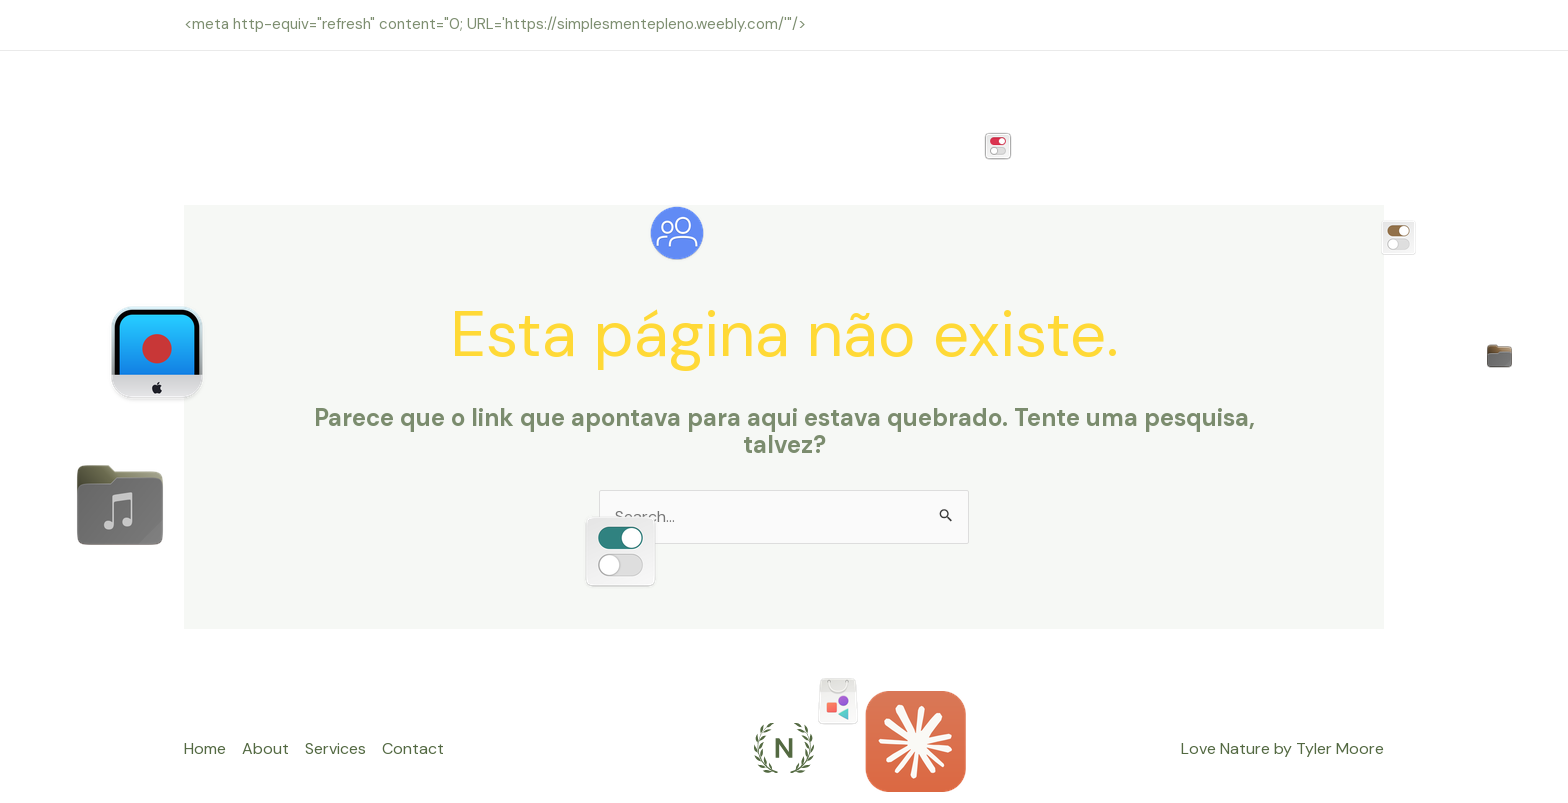 This screenshot has width=1568, height=803. Describe the element at coordinates (677, 233) in the screenshot. I see `access user account and personal settings` at that location.